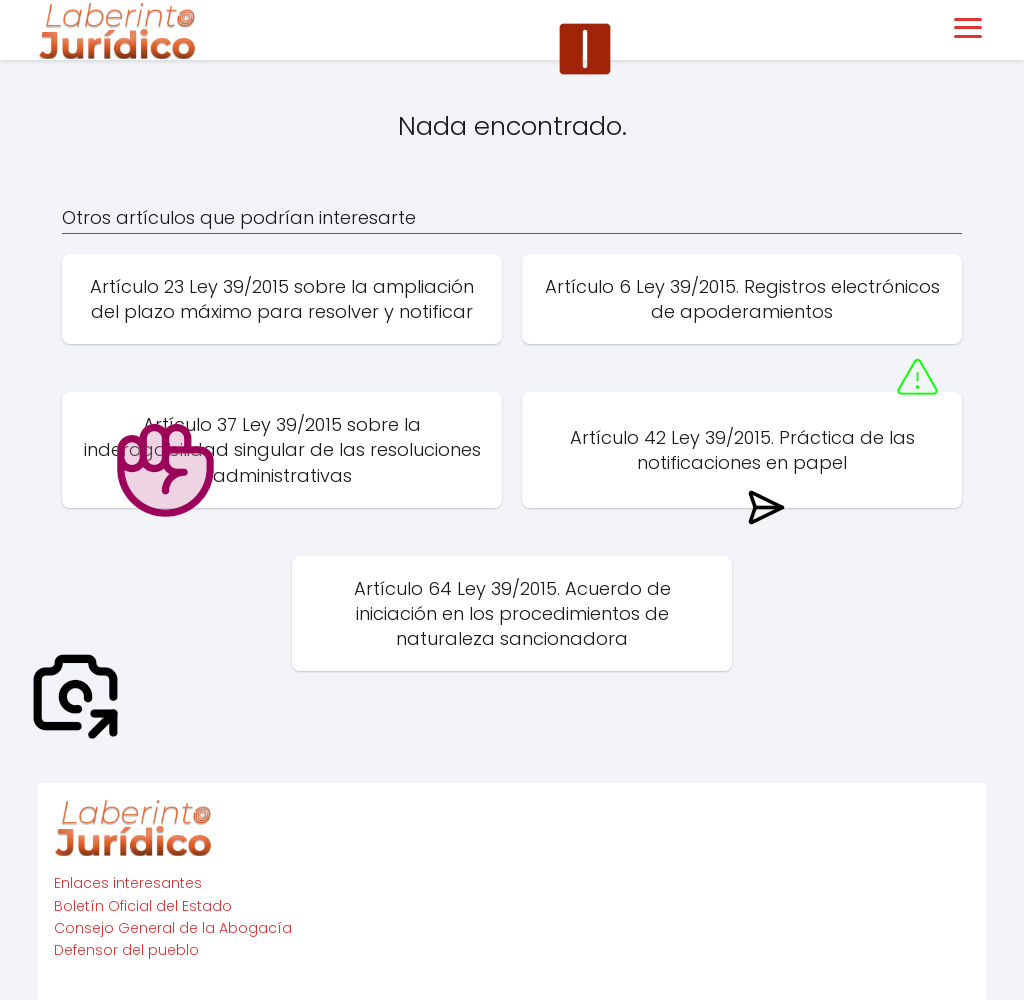  I want to click on vertical divider or separator element, so click(585, 49).